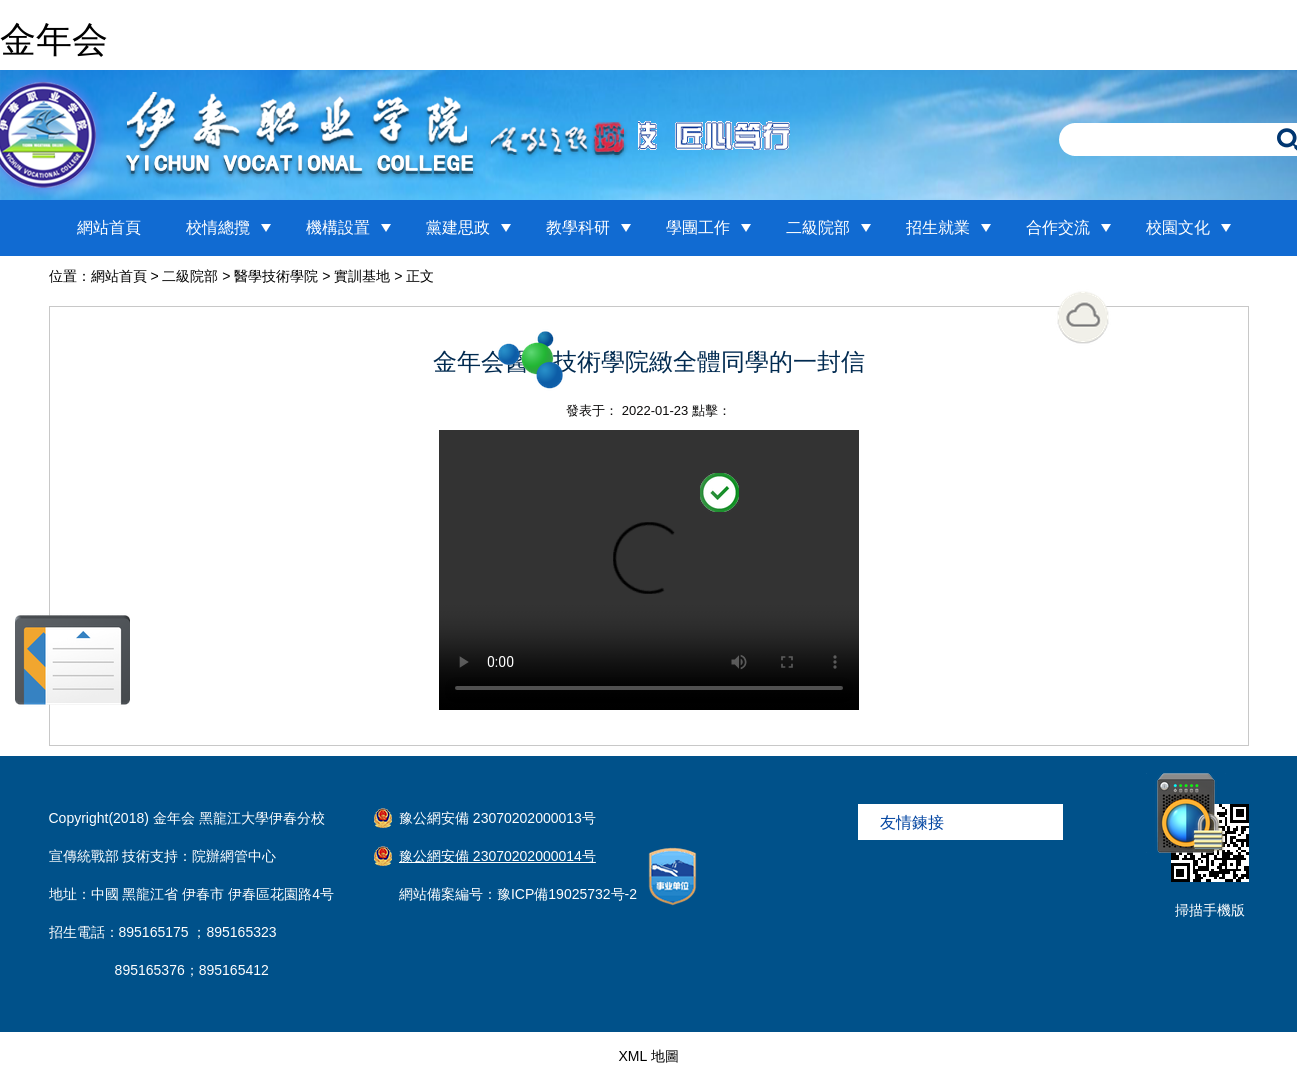 The image size is (1297, 1080). I want to click on open task manager or running applications, so click(72, 661).